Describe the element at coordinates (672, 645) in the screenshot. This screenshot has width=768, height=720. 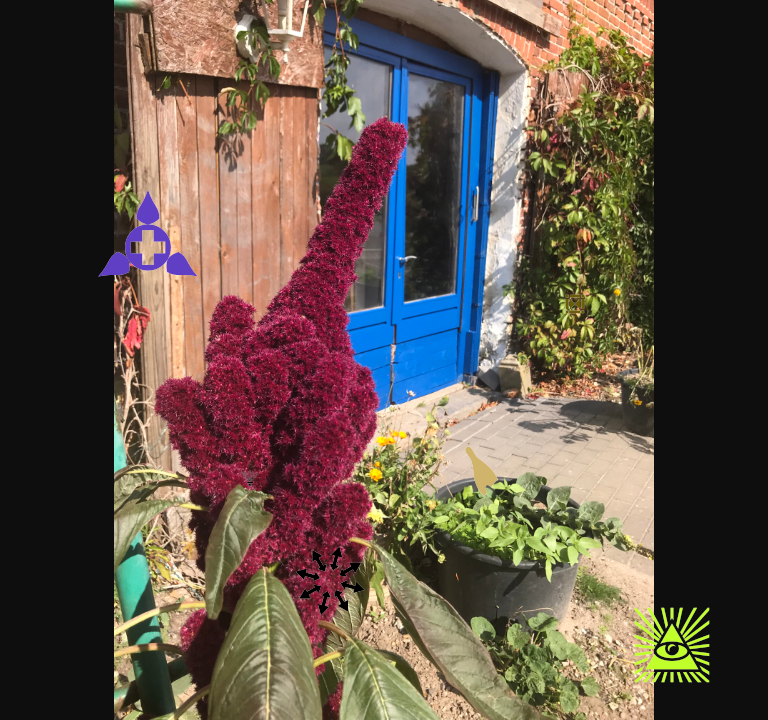
I see `indicates visibility or surveillance mode enabled` at that location.